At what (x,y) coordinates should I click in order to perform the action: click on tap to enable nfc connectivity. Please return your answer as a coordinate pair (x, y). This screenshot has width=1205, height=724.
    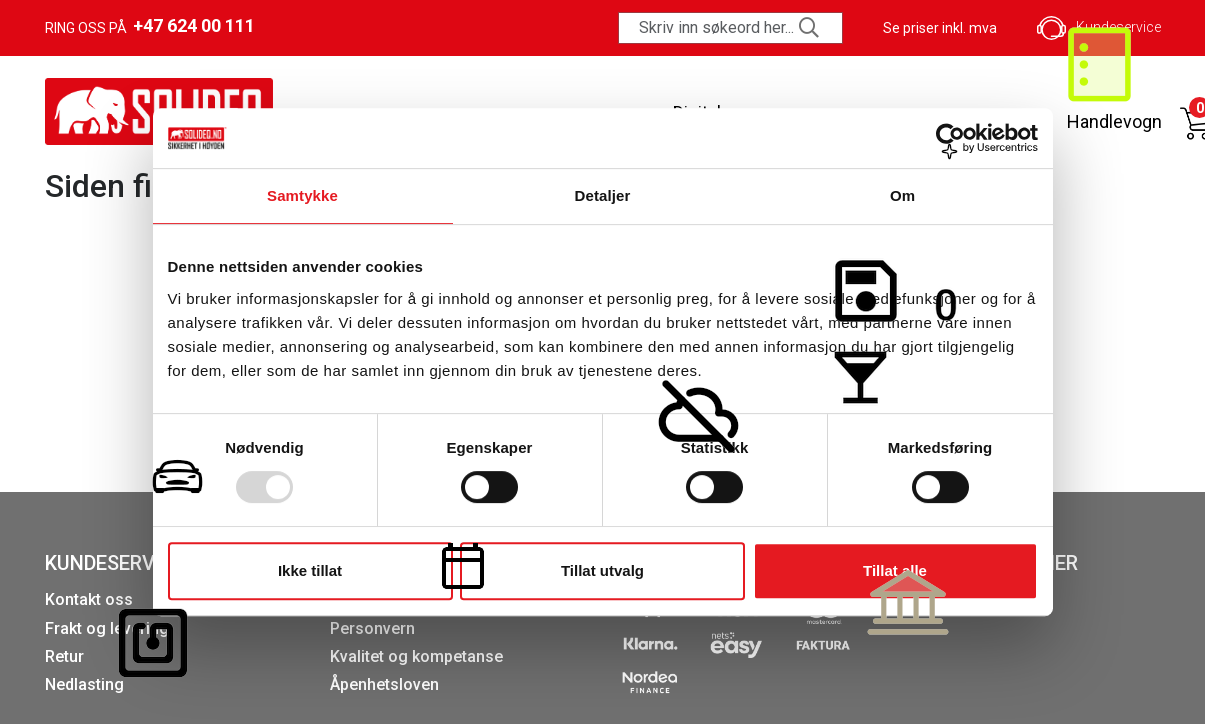
    Looking at the image, I should click on (153, 643).